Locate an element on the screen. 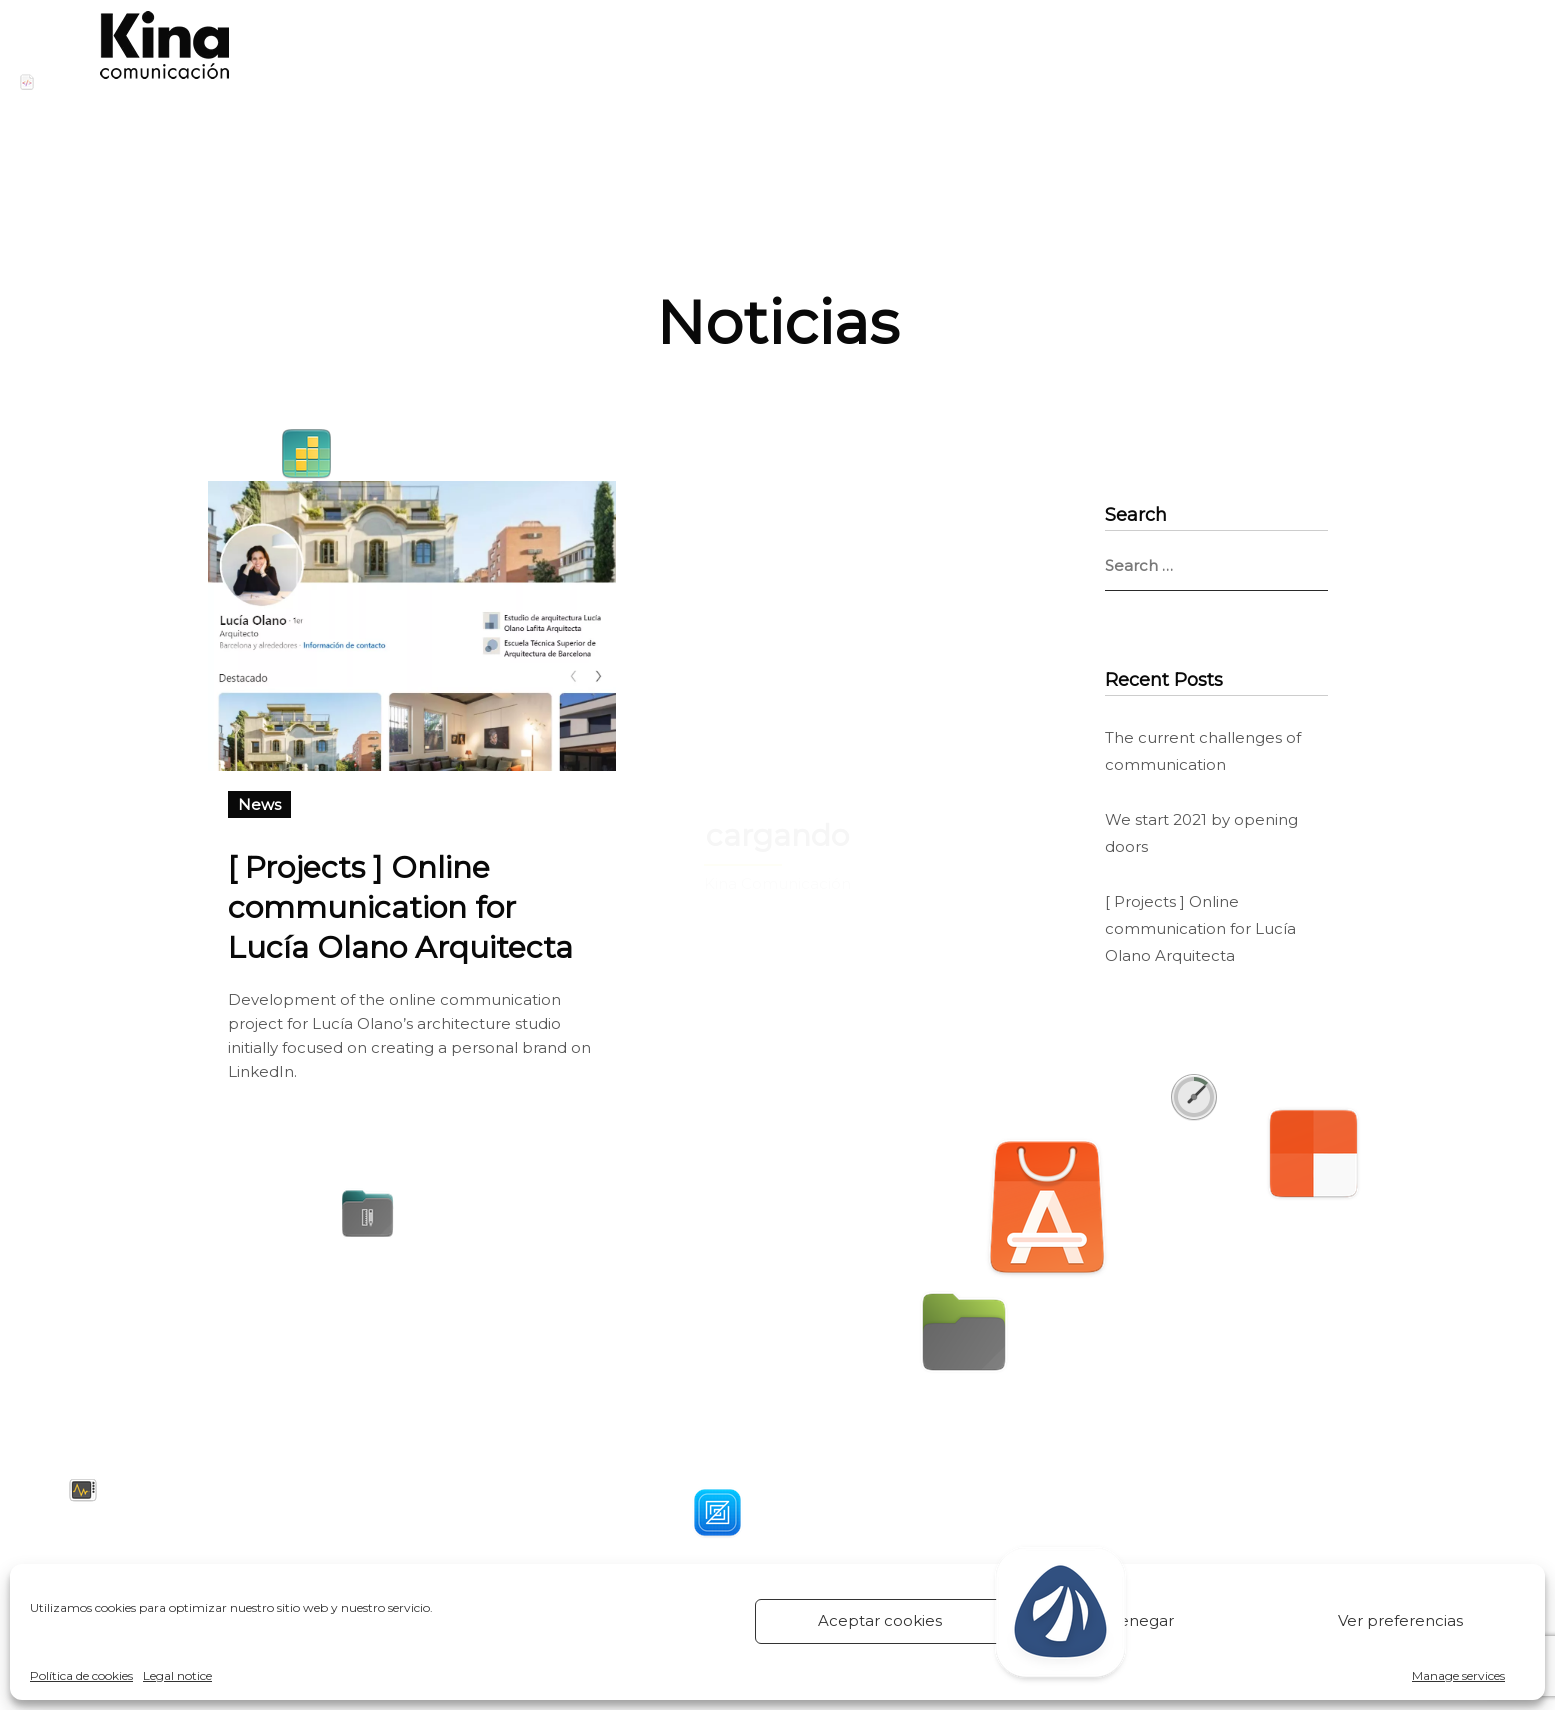 Image resolution: width=1555 pixels, height=1710 pixels. launch quadrapassel tetris-style puzzle game is located at coordinates (306, 453).